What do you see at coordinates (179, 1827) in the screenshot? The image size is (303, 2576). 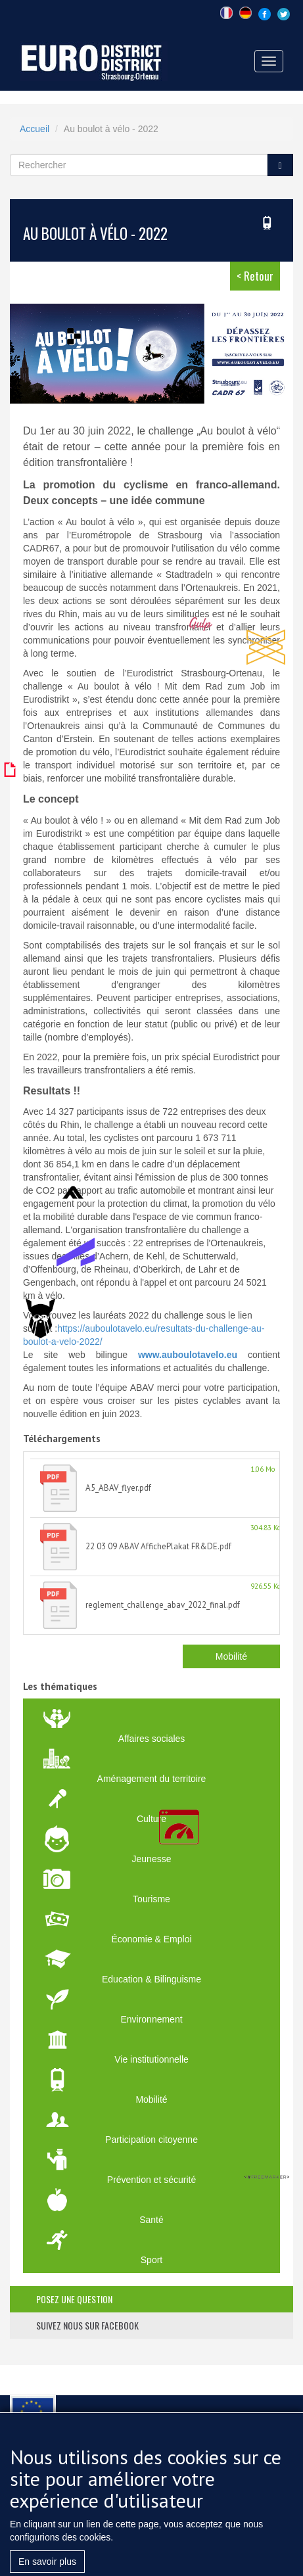 I see `open Google PageSpeed Insights` at bounding box center [179, 1827].